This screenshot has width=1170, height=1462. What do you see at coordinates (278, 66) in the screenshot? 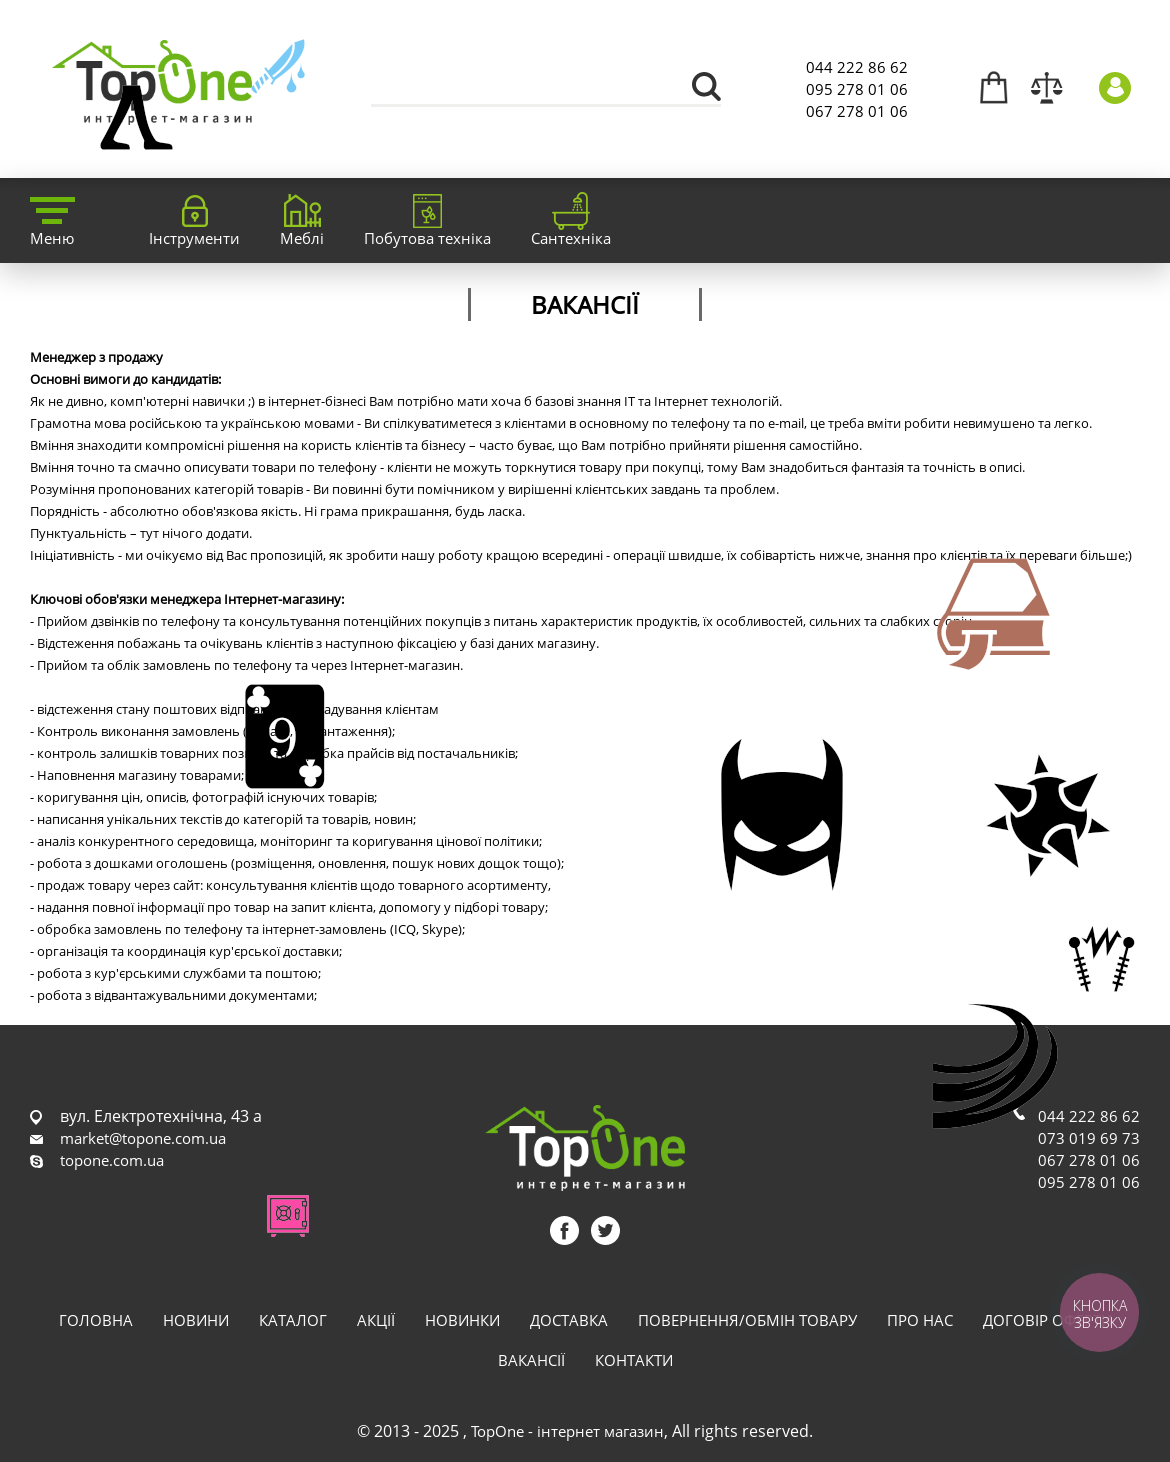
I see `melee weapon item in game inventory` at bounding box center [278, 66].